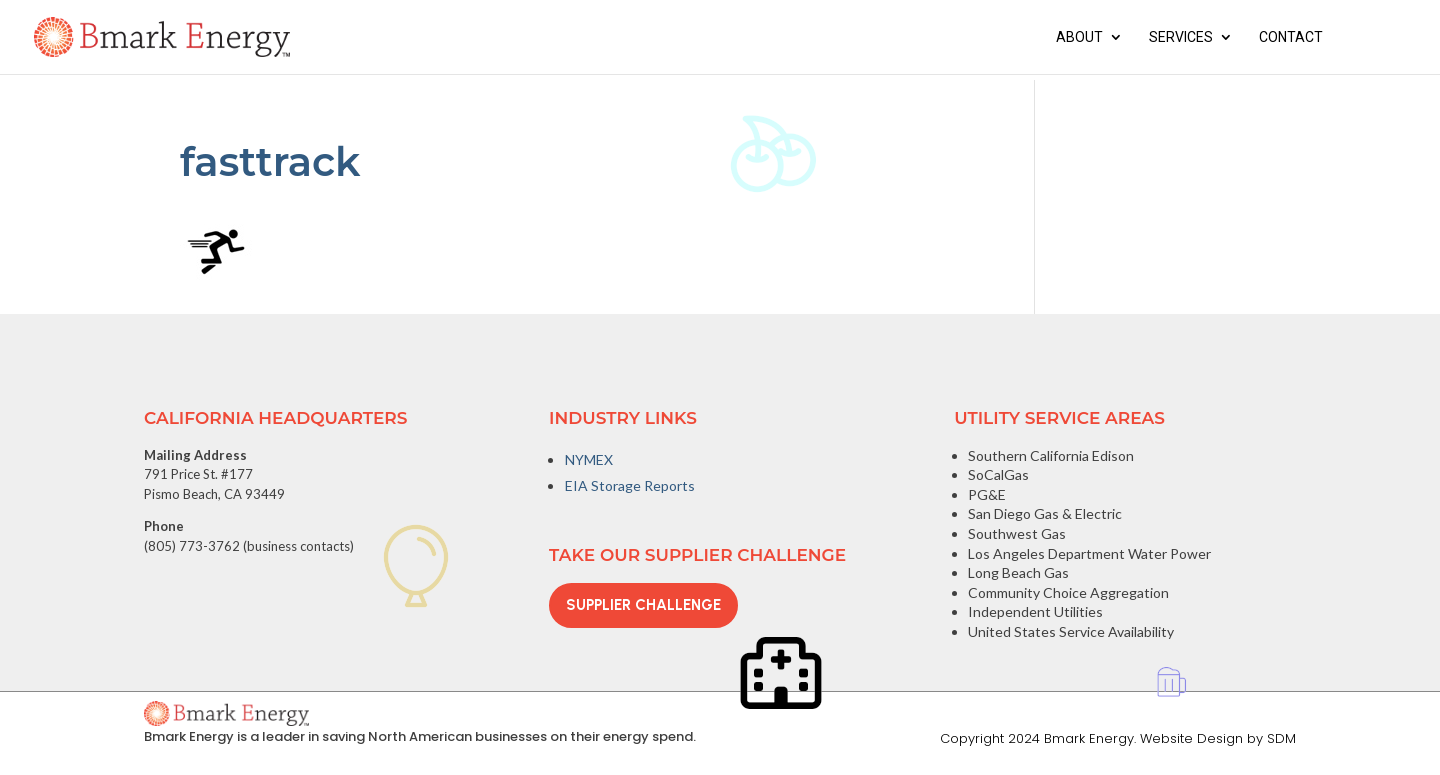 The image size is (1440, 775). What do you see at coordinates (1170, 683) in the screenshot?
I see `browse nearby bars or pubs` at bounding box center [1170, 683].